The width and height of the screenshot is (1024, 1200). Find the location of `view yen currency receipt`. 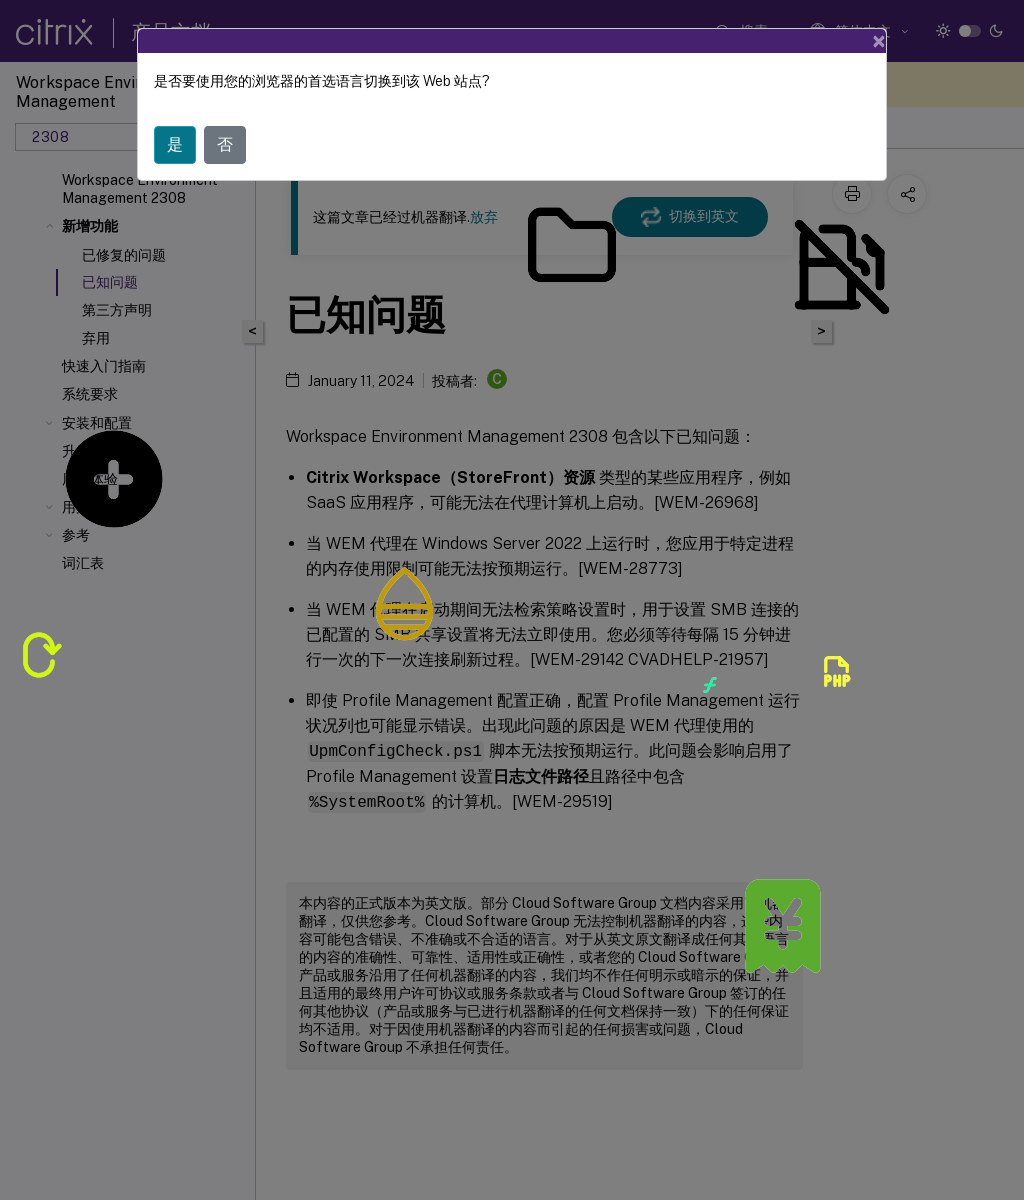

view yen currency receipt is located at coordinates (783, 926).